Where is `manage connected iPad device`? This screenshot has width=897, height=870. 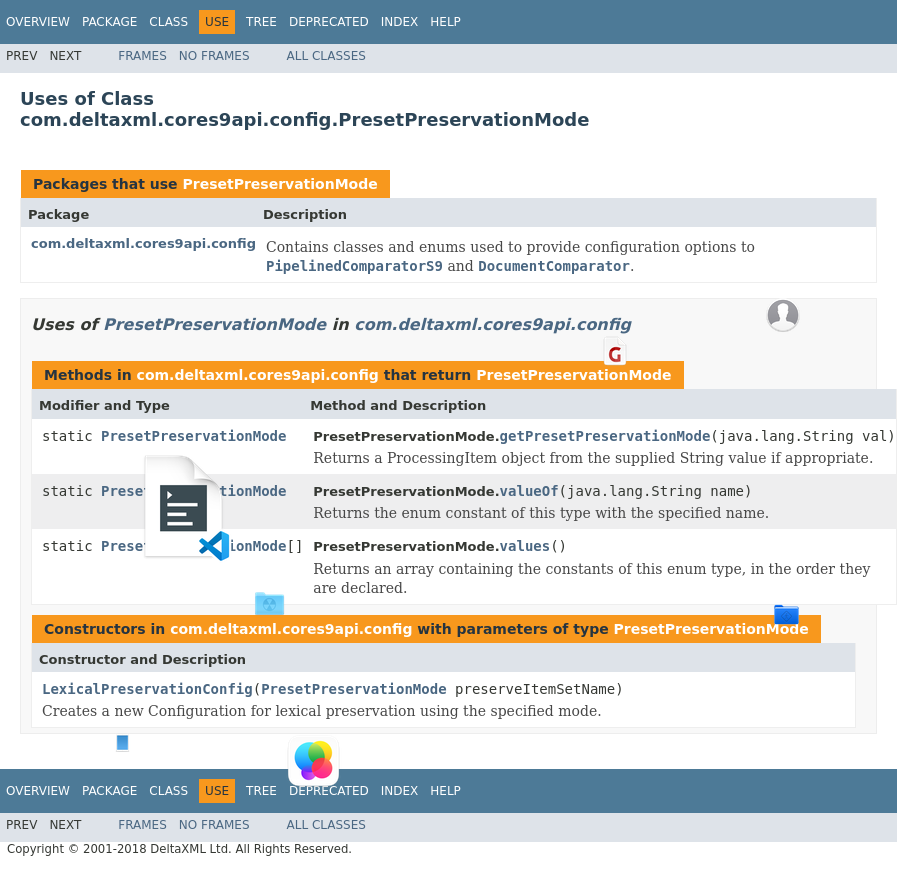 manage connected iPad device is located at coordinates (122, 742).